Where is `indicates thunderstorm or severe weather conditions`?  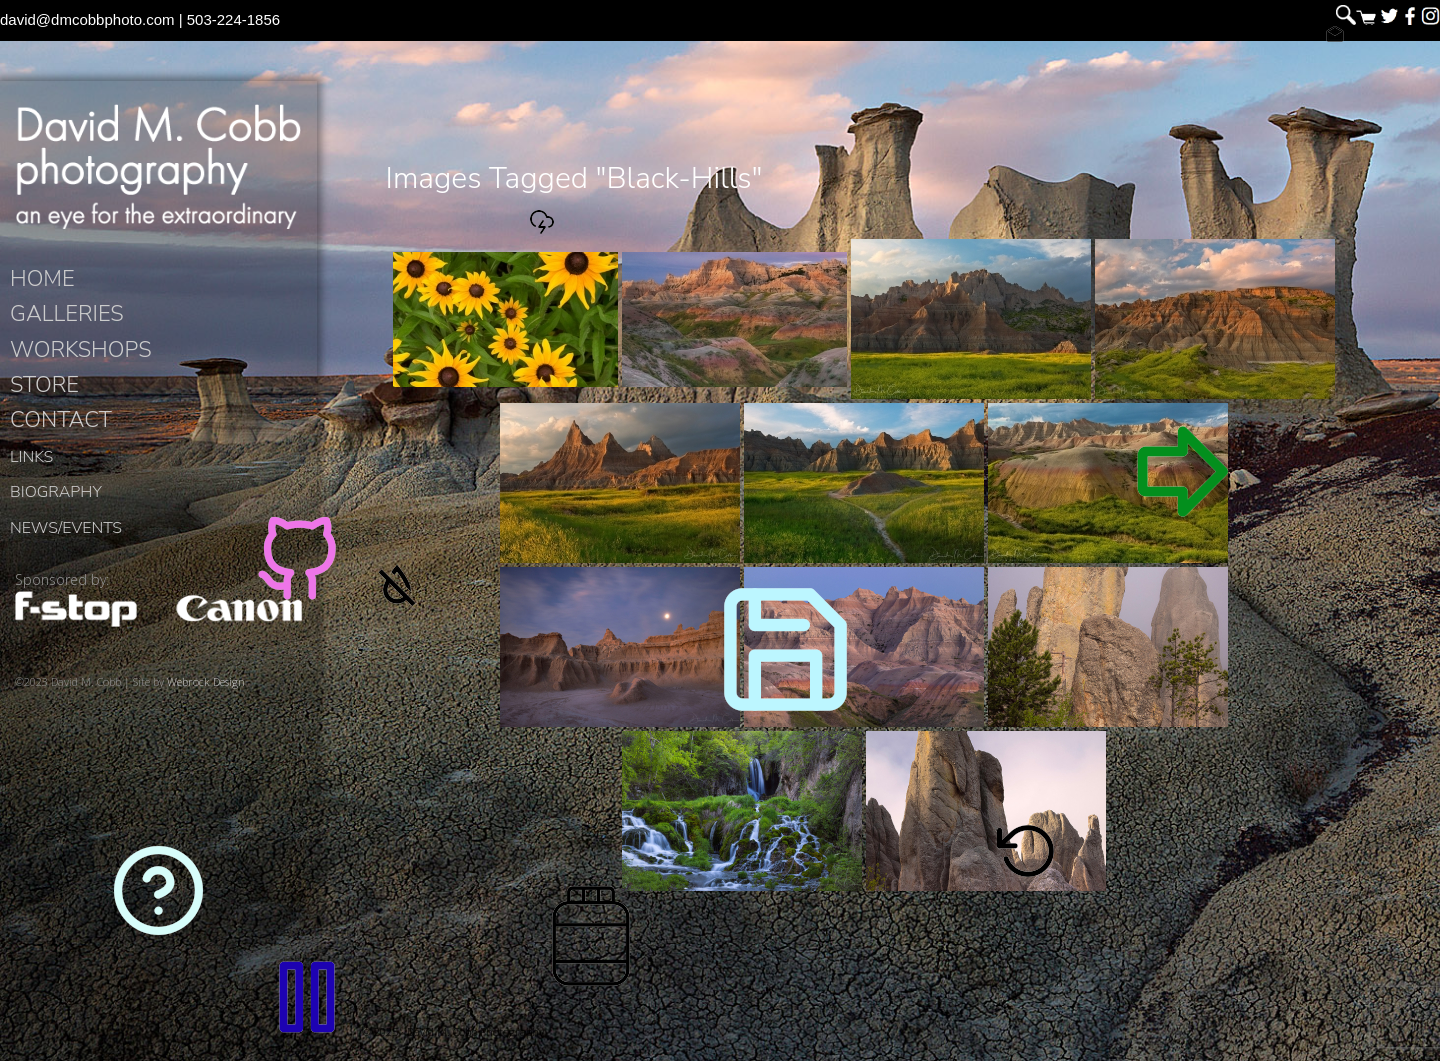 indicates thunderstorm or severe weather conditions is located at coordinates (542, 222).